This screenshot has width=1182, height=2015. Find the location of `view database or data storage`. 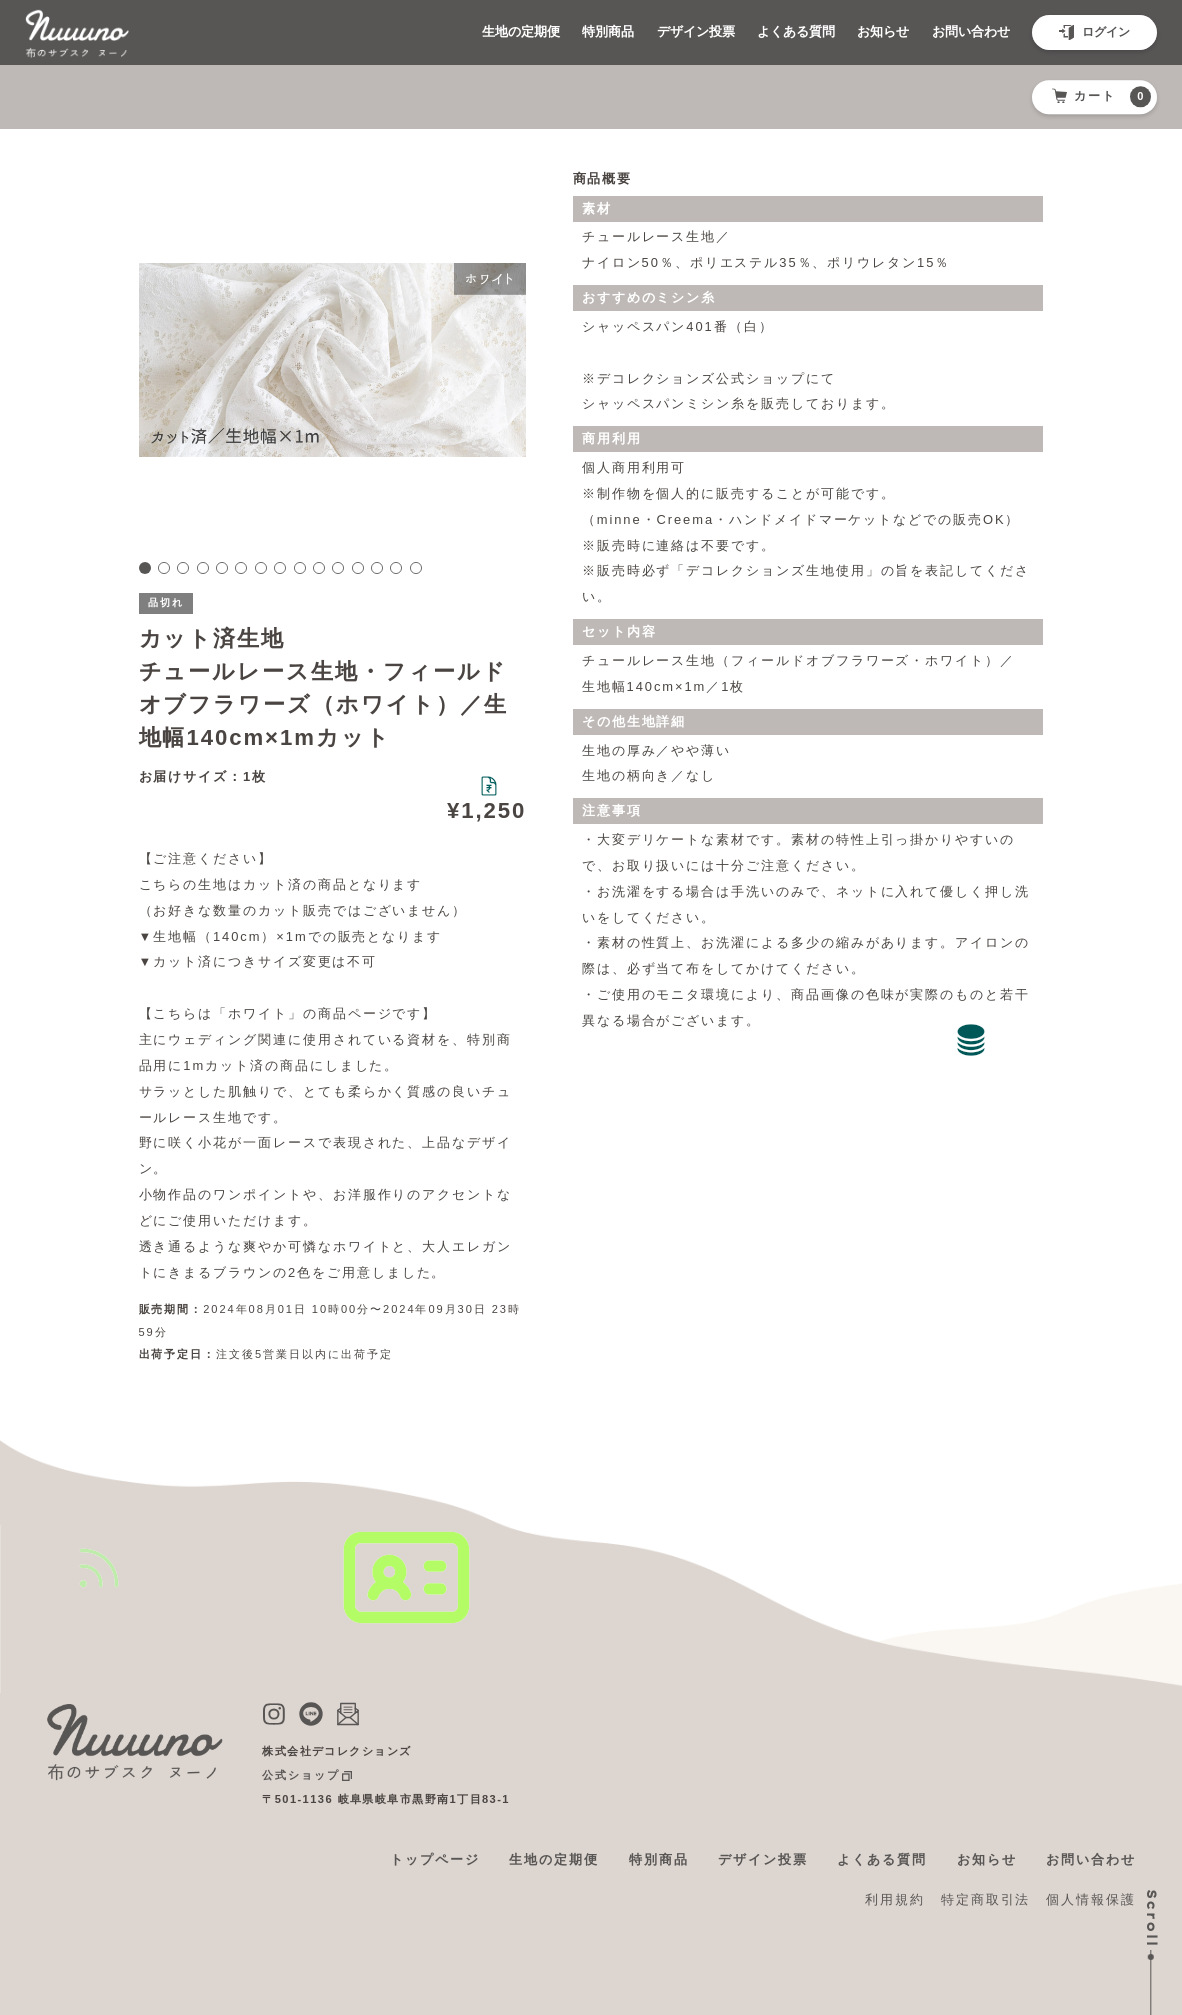

view database or data storage is located at coordinates (971, 1040).